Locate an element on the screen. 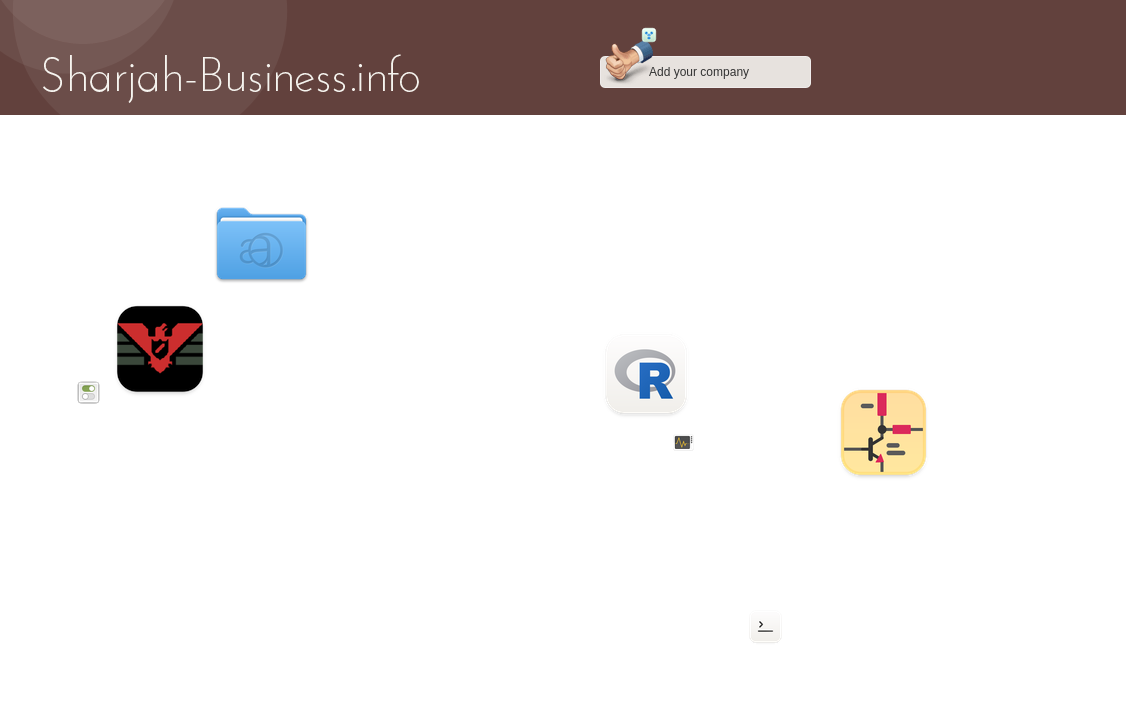  open unity tweak tool settings is located at coordinates (88, 392).